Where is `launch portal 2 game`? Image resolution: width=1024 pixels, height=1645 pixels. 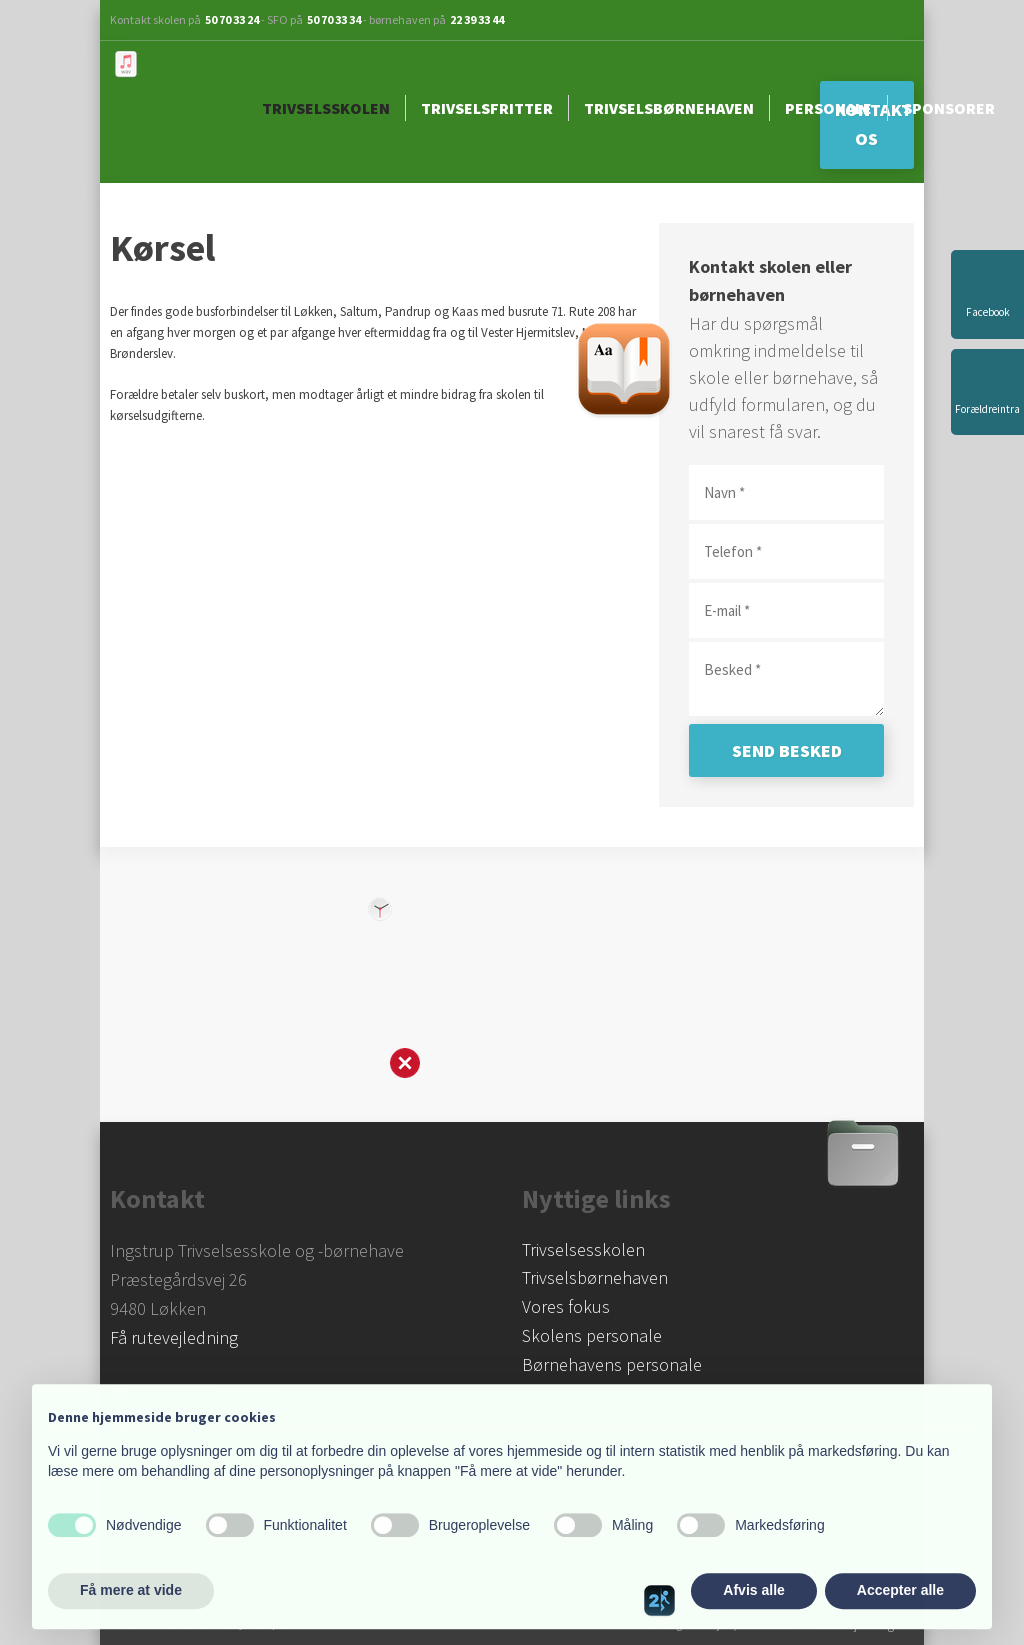 launch portal 2 game is located at coordinates (659, 1600).